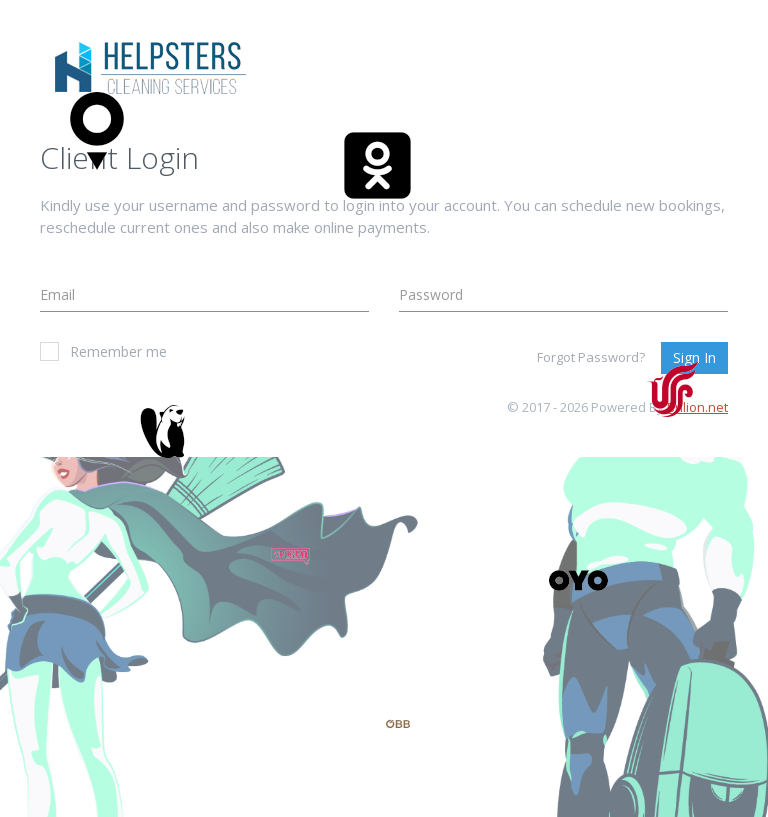 Image resolution: width=768 pixels, height=817 pixels. What do you see at coordinates (398, 724) in the screenshot?
I see `navigate to ÖBB austrian railway services` at bounding box center [398, 724].